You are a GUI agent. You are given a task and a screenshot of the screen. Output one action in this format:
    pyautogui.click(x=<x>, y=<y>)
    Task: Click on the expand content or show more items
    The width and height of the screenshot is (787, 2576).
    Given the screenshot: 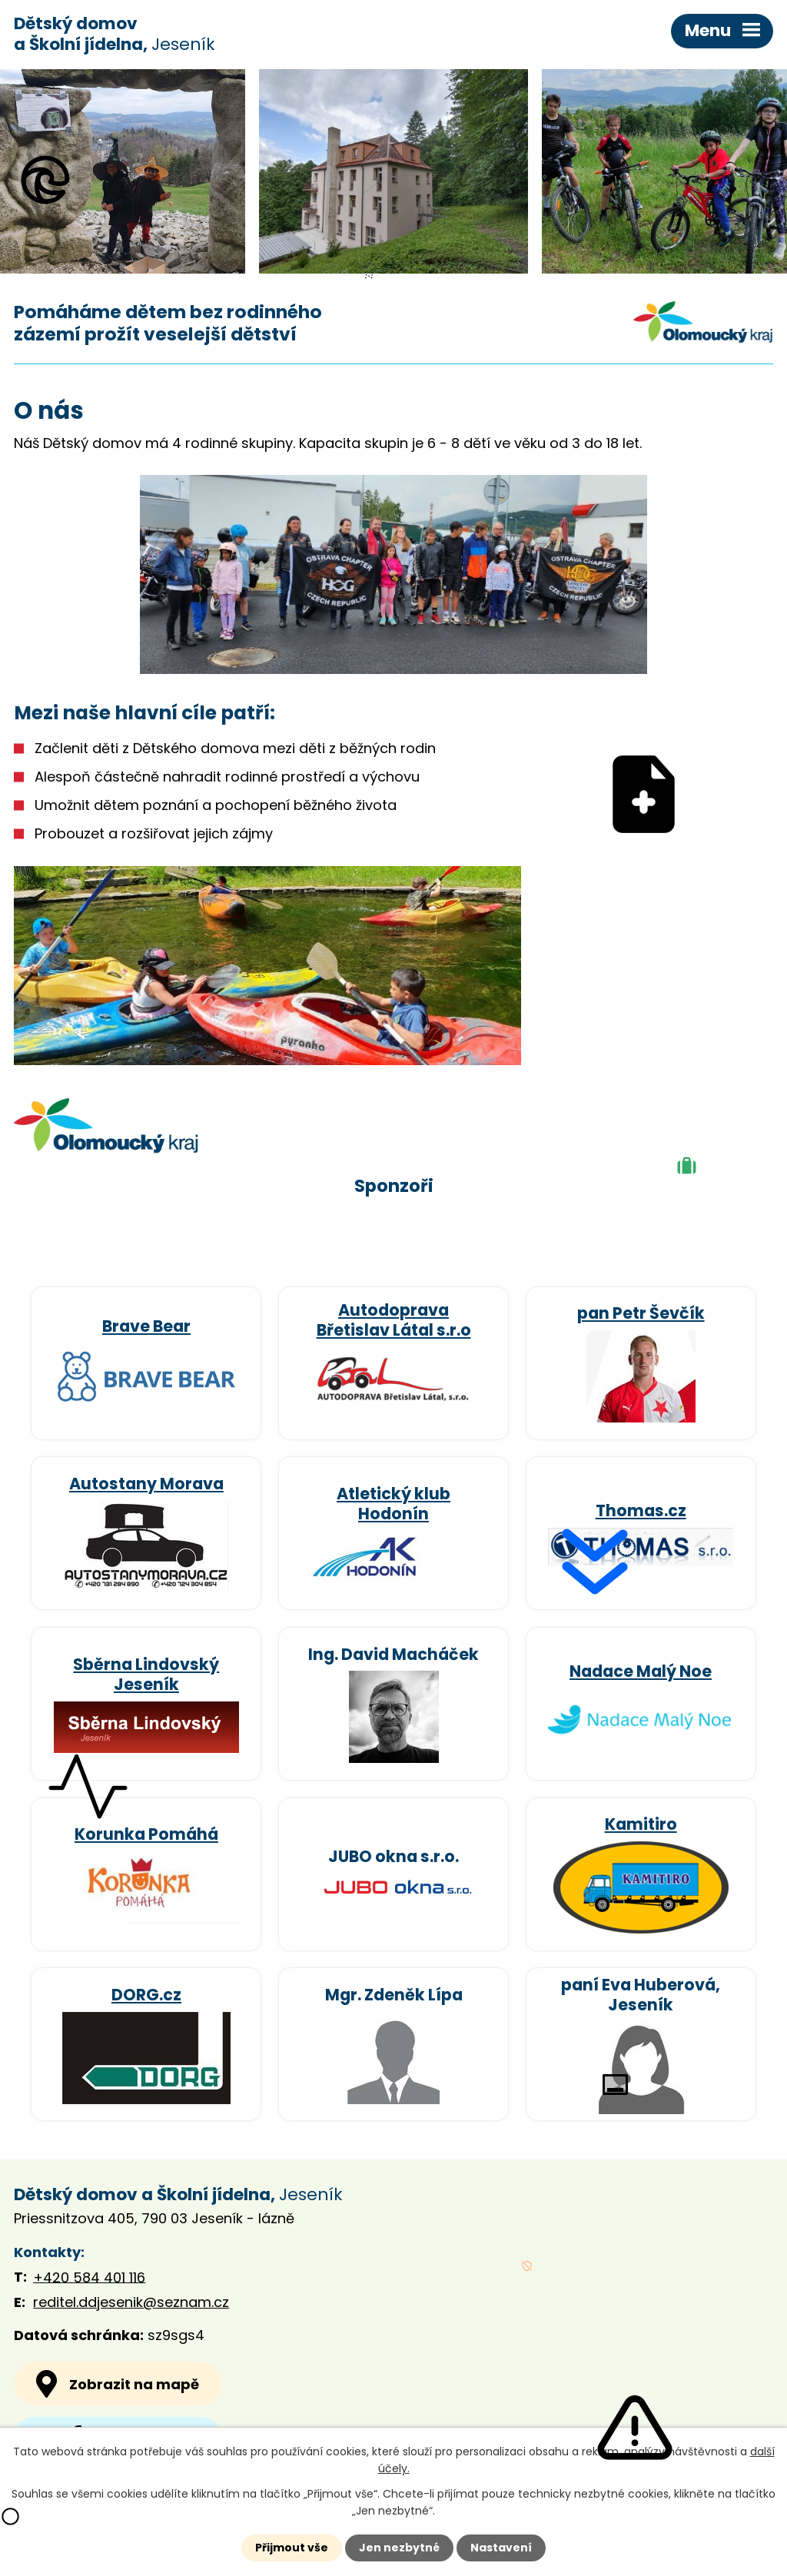 What is the action you would take?
    pyautogui.click(x=595, y=1562)
    